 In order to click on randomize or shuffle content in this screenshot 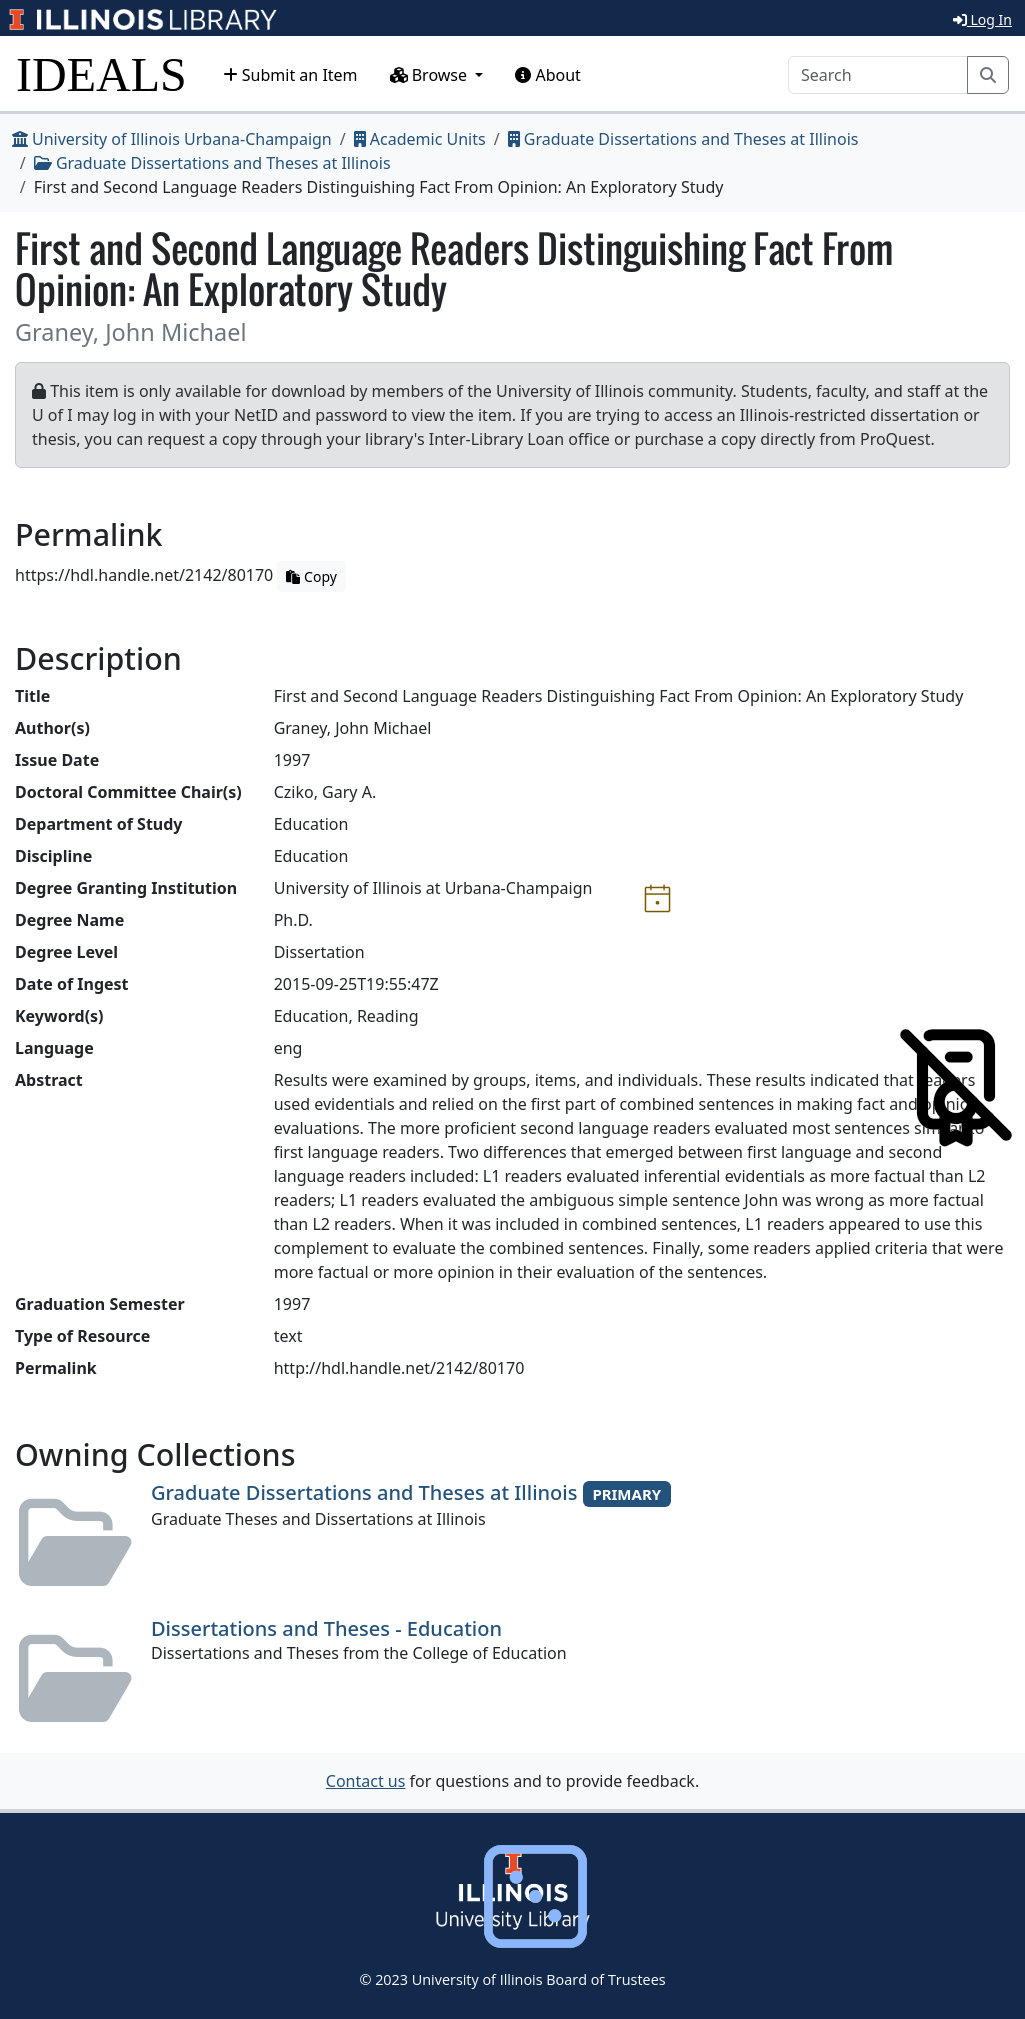, I will do `click(535, 1896)`.